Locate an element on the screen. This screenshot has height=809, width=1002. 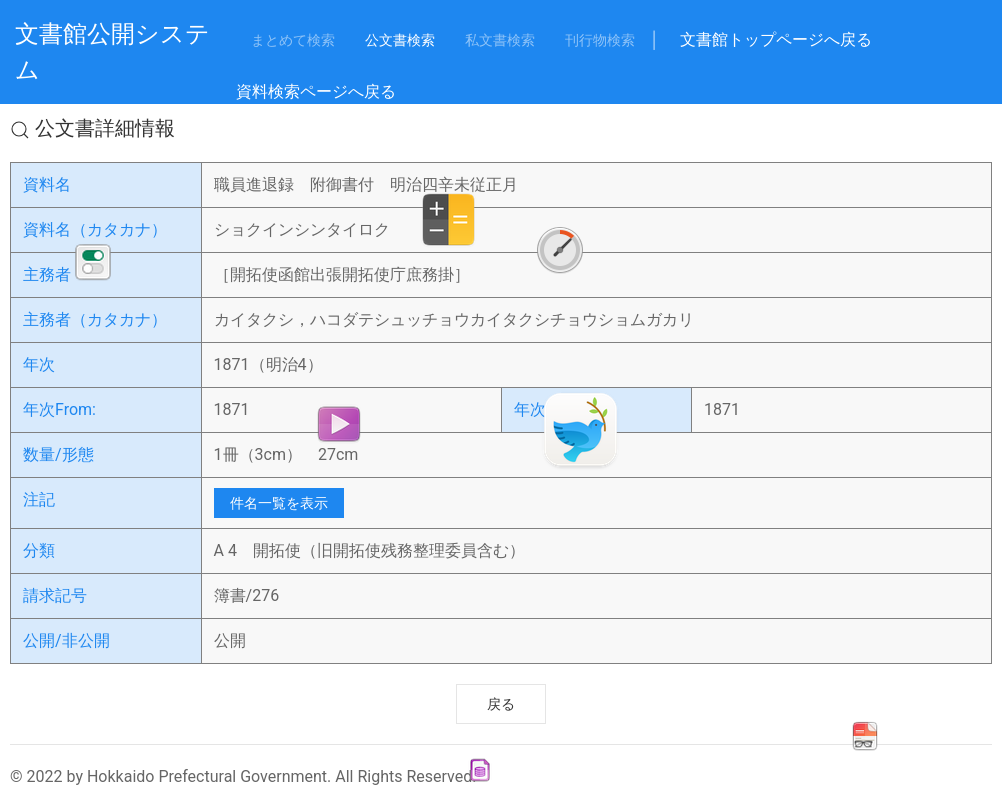
open totem video player is located at coordinates (339, 424).